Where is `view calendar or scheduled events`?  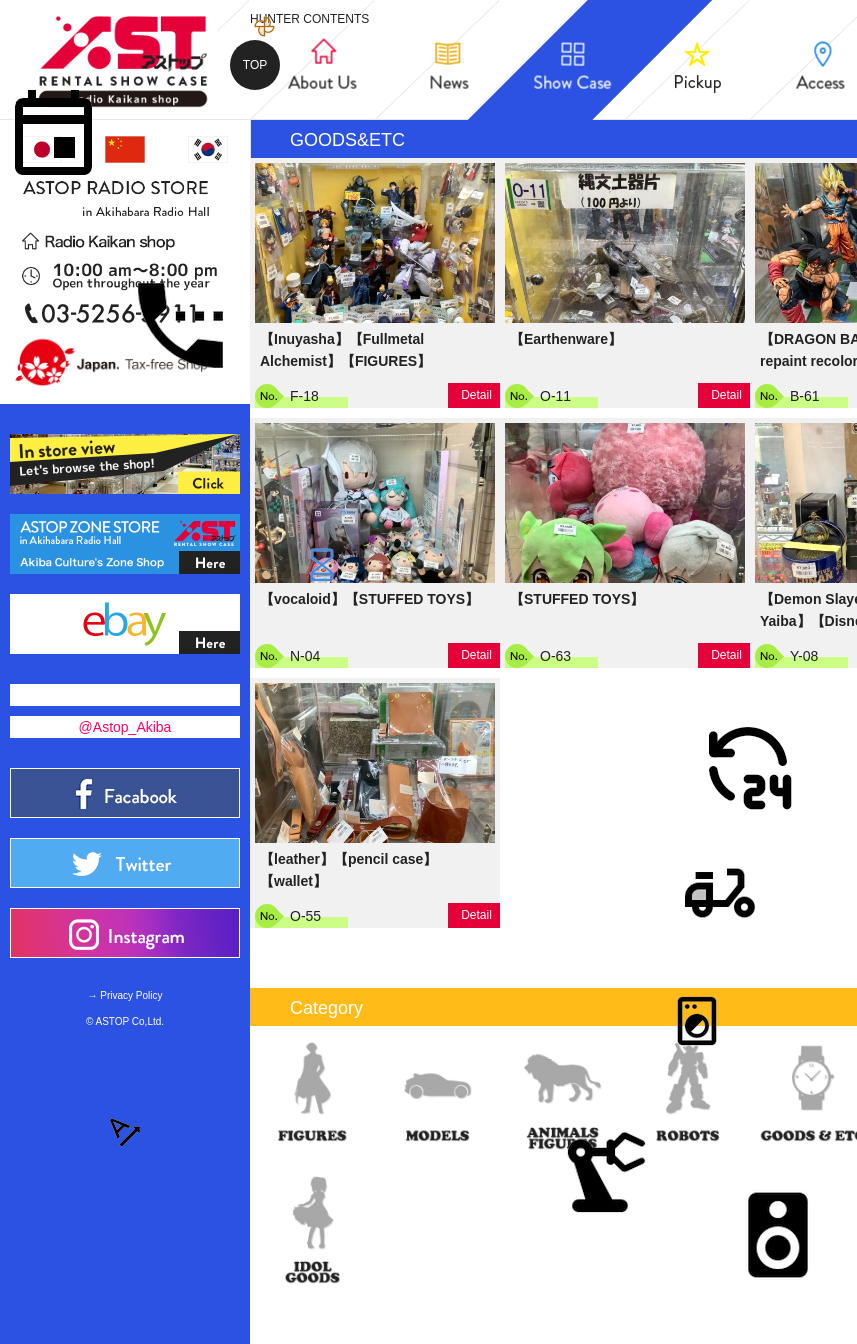
view calendar or scheduled events is located at coordinates (53, 132).